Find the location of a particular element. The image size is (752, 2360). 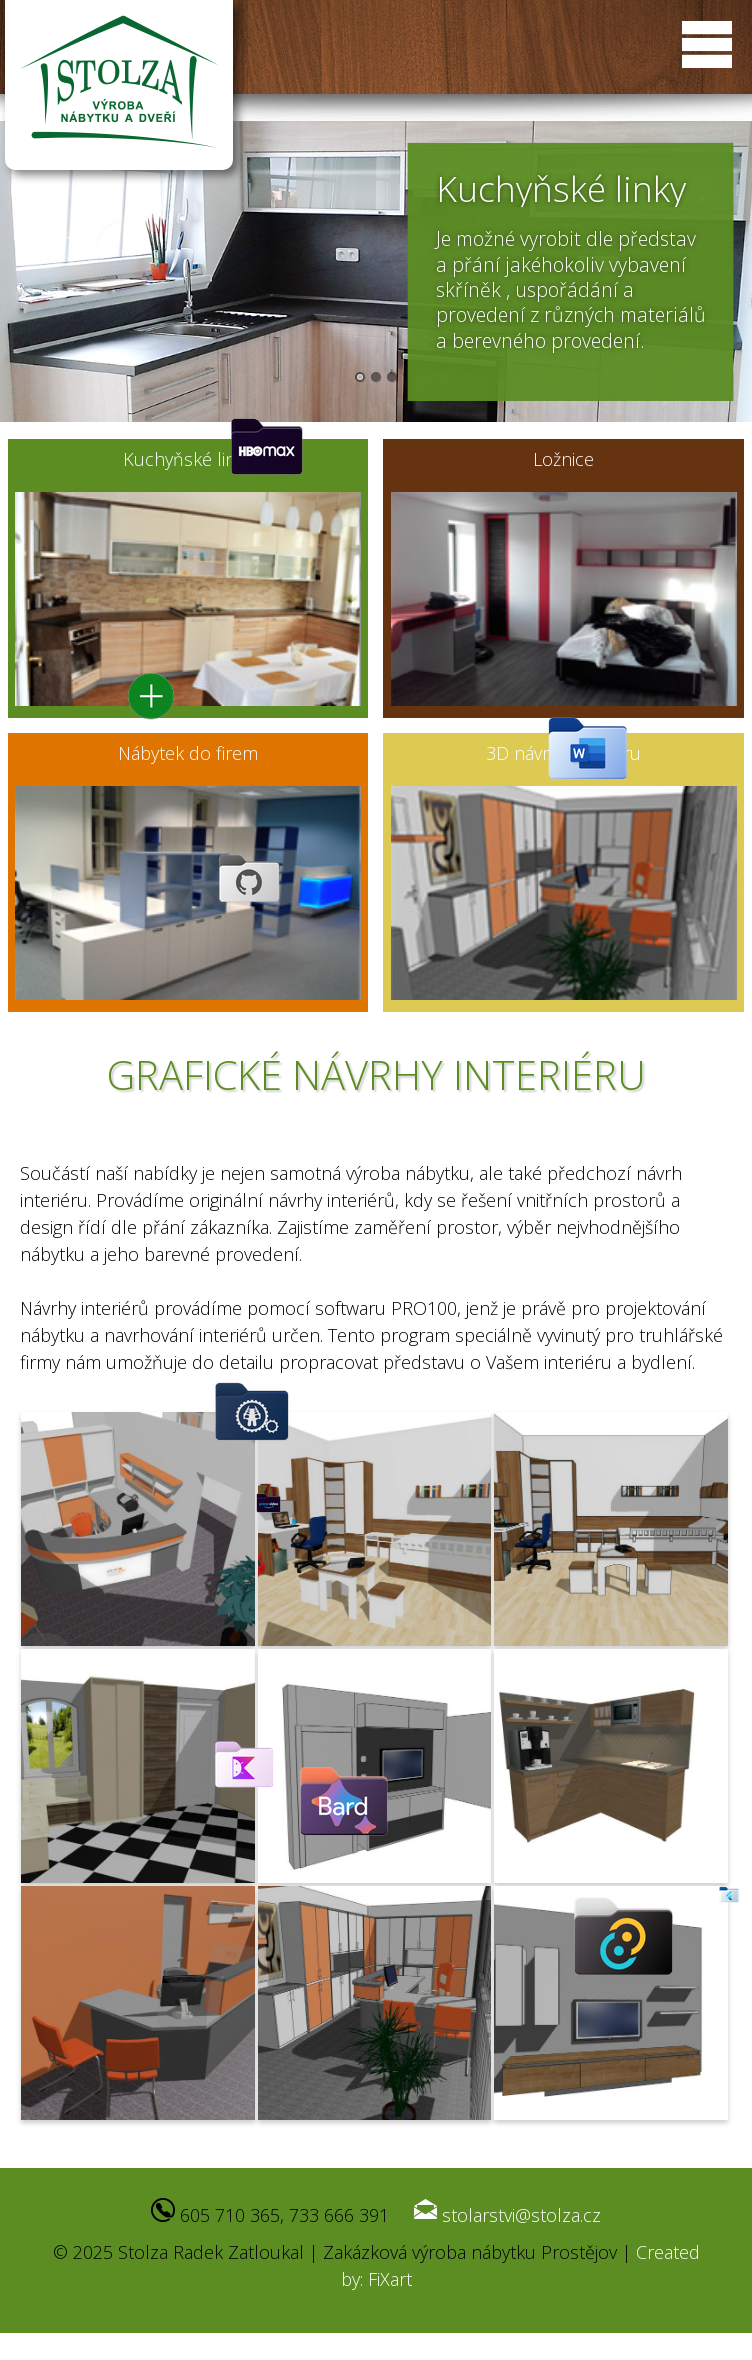

open tauri project folder is located at coordinates (623, 1939).